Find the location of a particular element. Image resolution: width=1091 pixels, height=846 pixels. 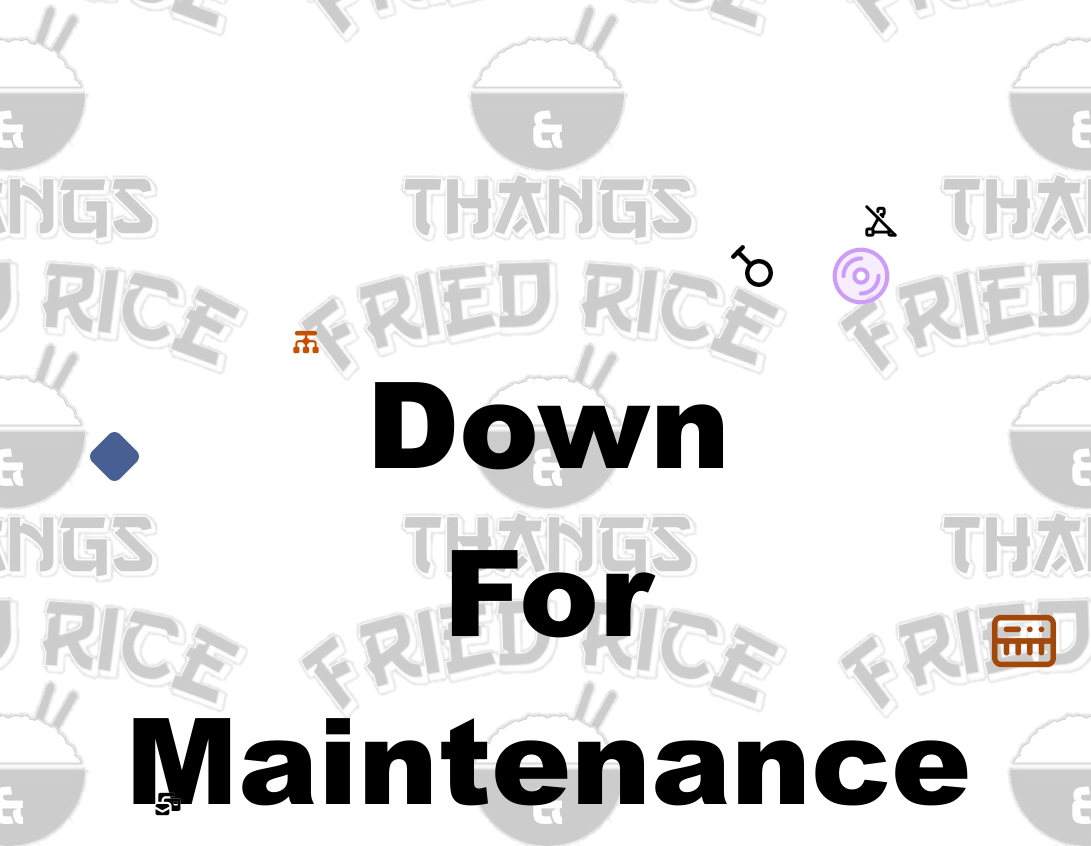

indicates travesti gender identity is located at coordinates (752, 266).